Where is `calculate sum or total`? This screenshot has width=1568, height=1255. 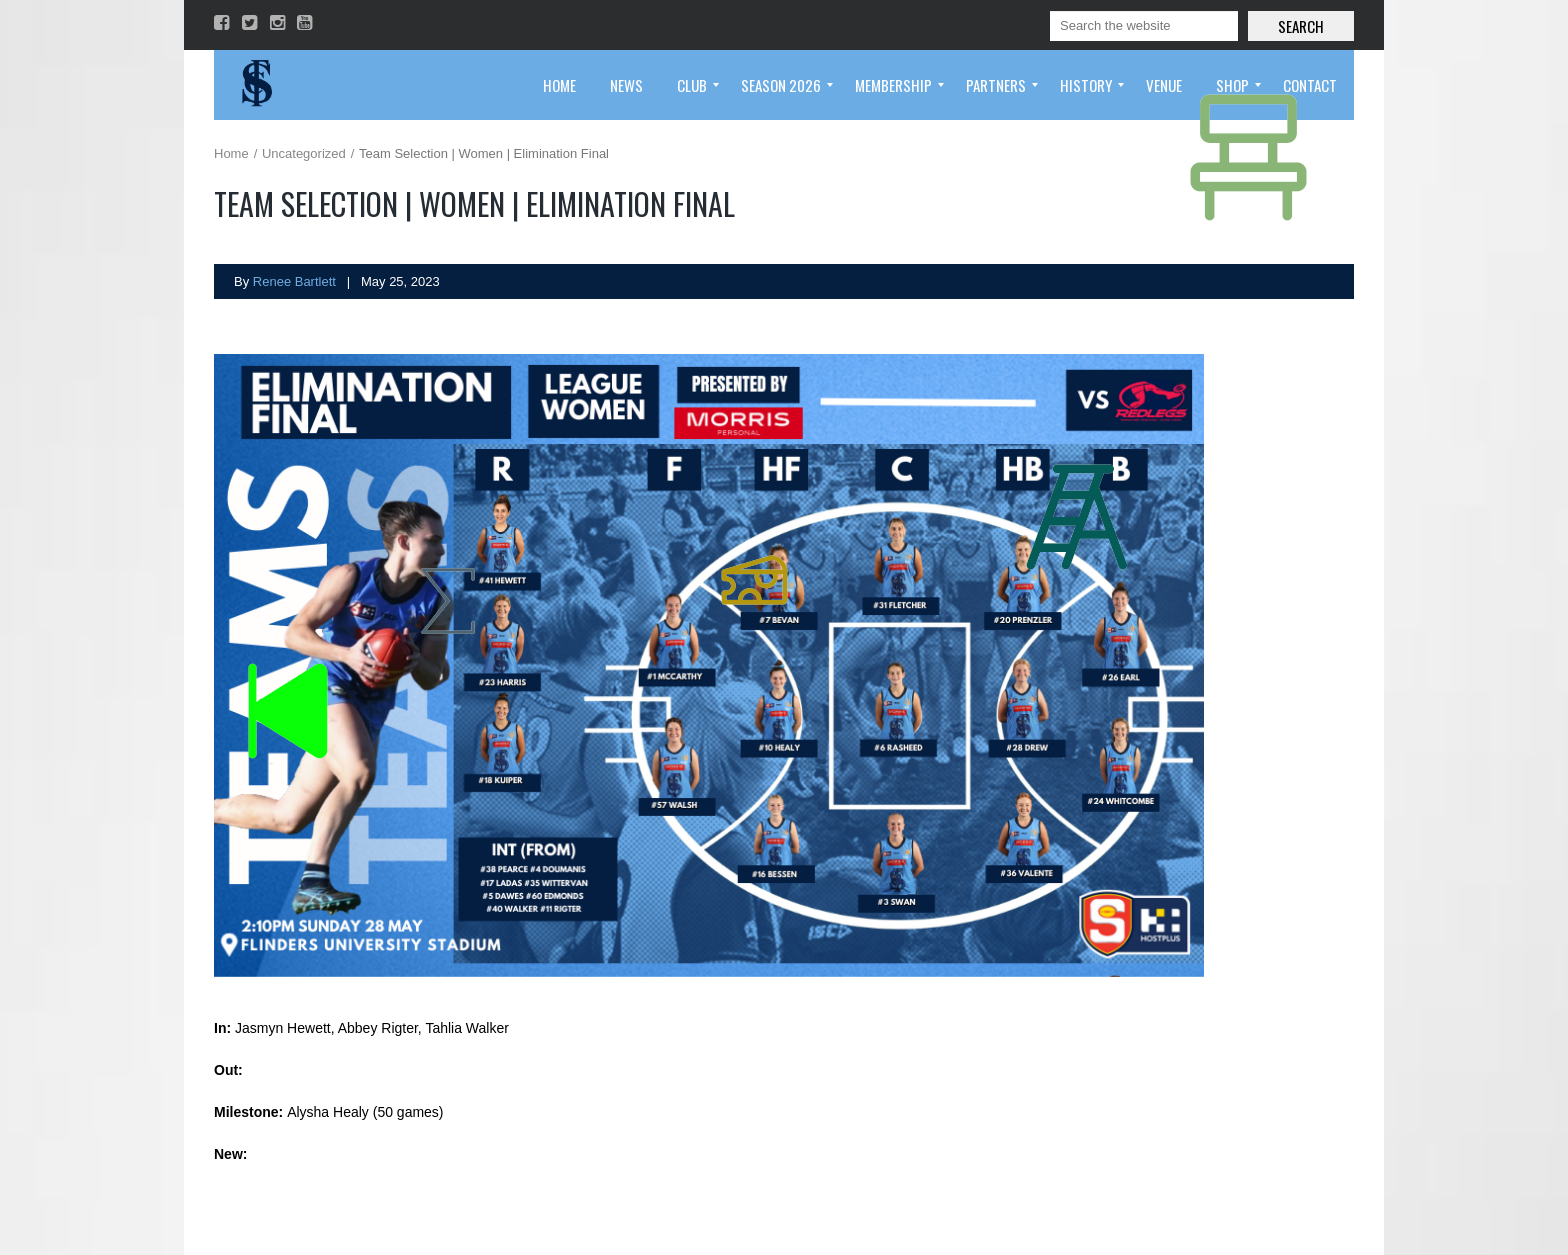 calculate sum or total is located at coordinates (448, 601).